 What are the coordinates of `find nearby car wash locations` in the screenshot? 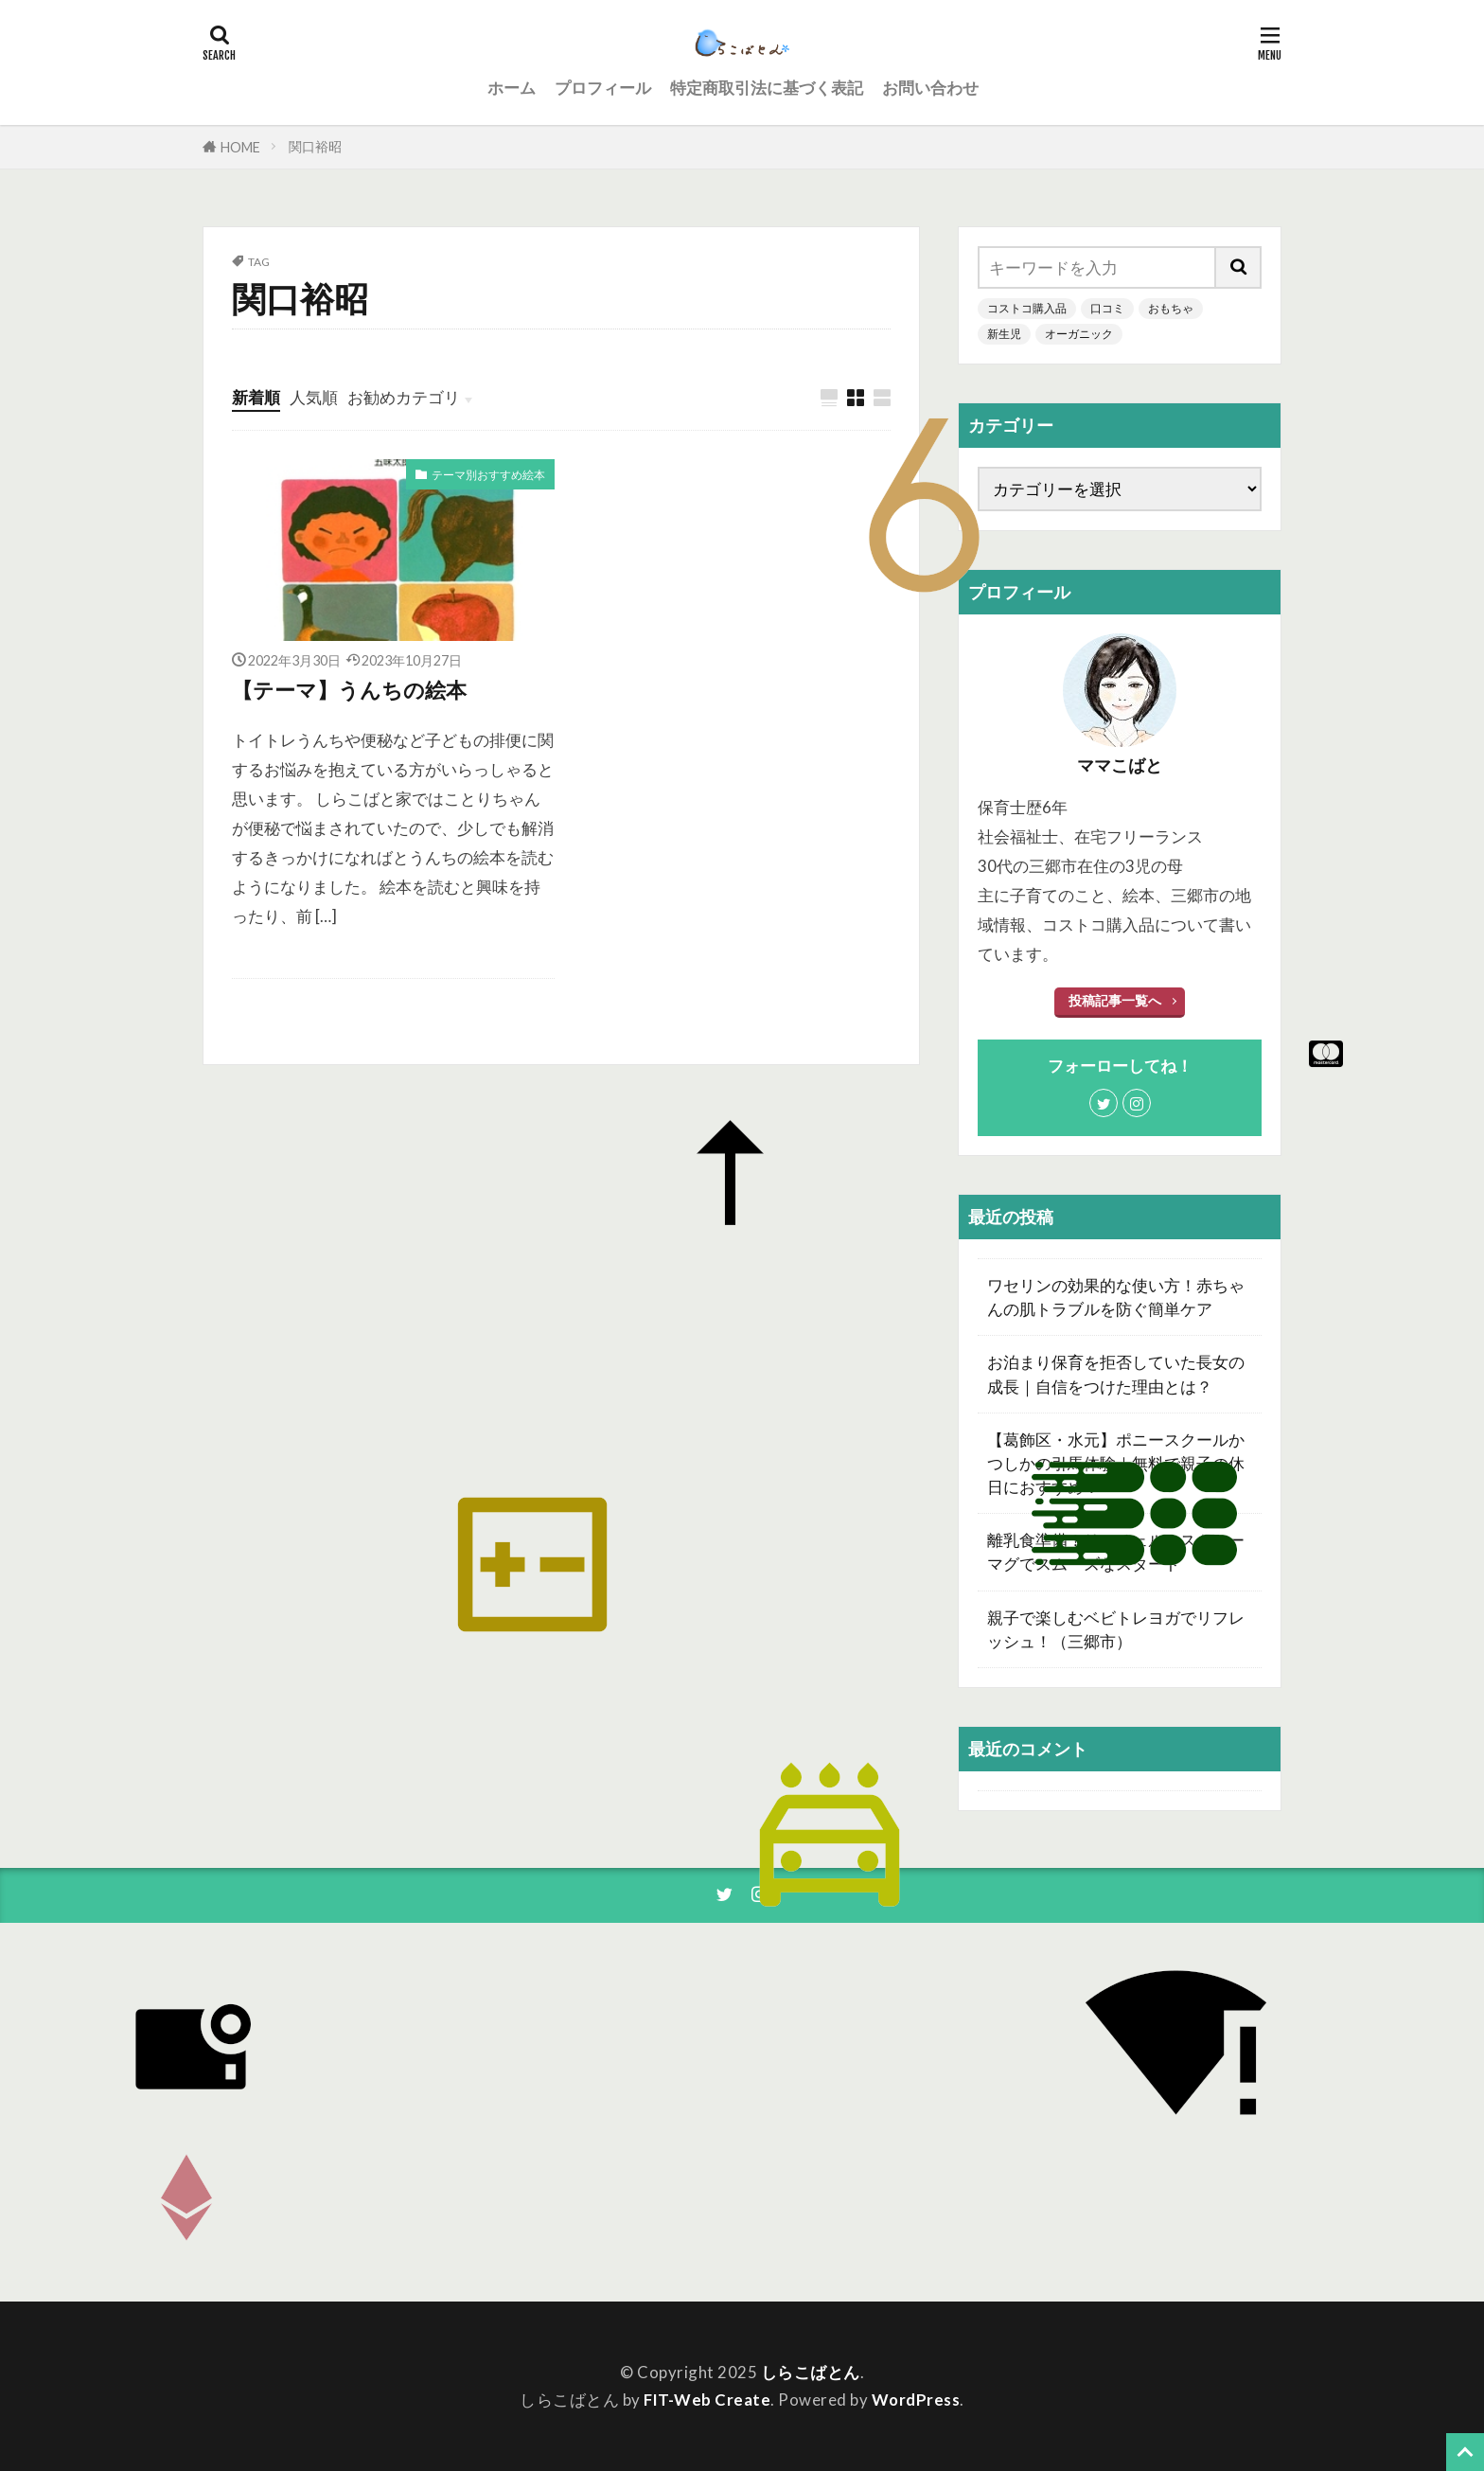 It's located at (829, 1829).